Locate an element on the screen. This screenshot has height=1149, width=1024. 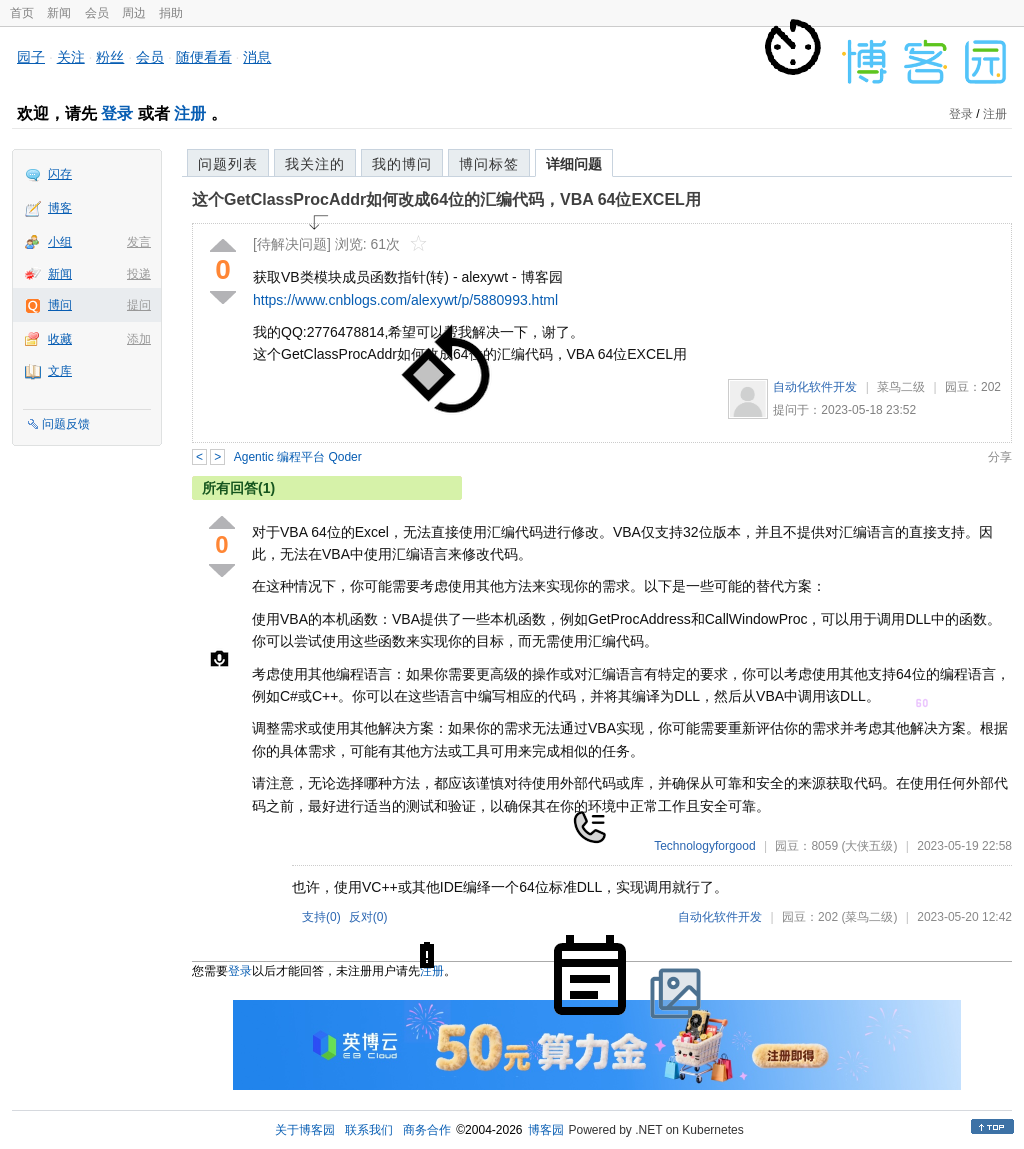
set or view a countdown timer is located at coordinates (793, 47).